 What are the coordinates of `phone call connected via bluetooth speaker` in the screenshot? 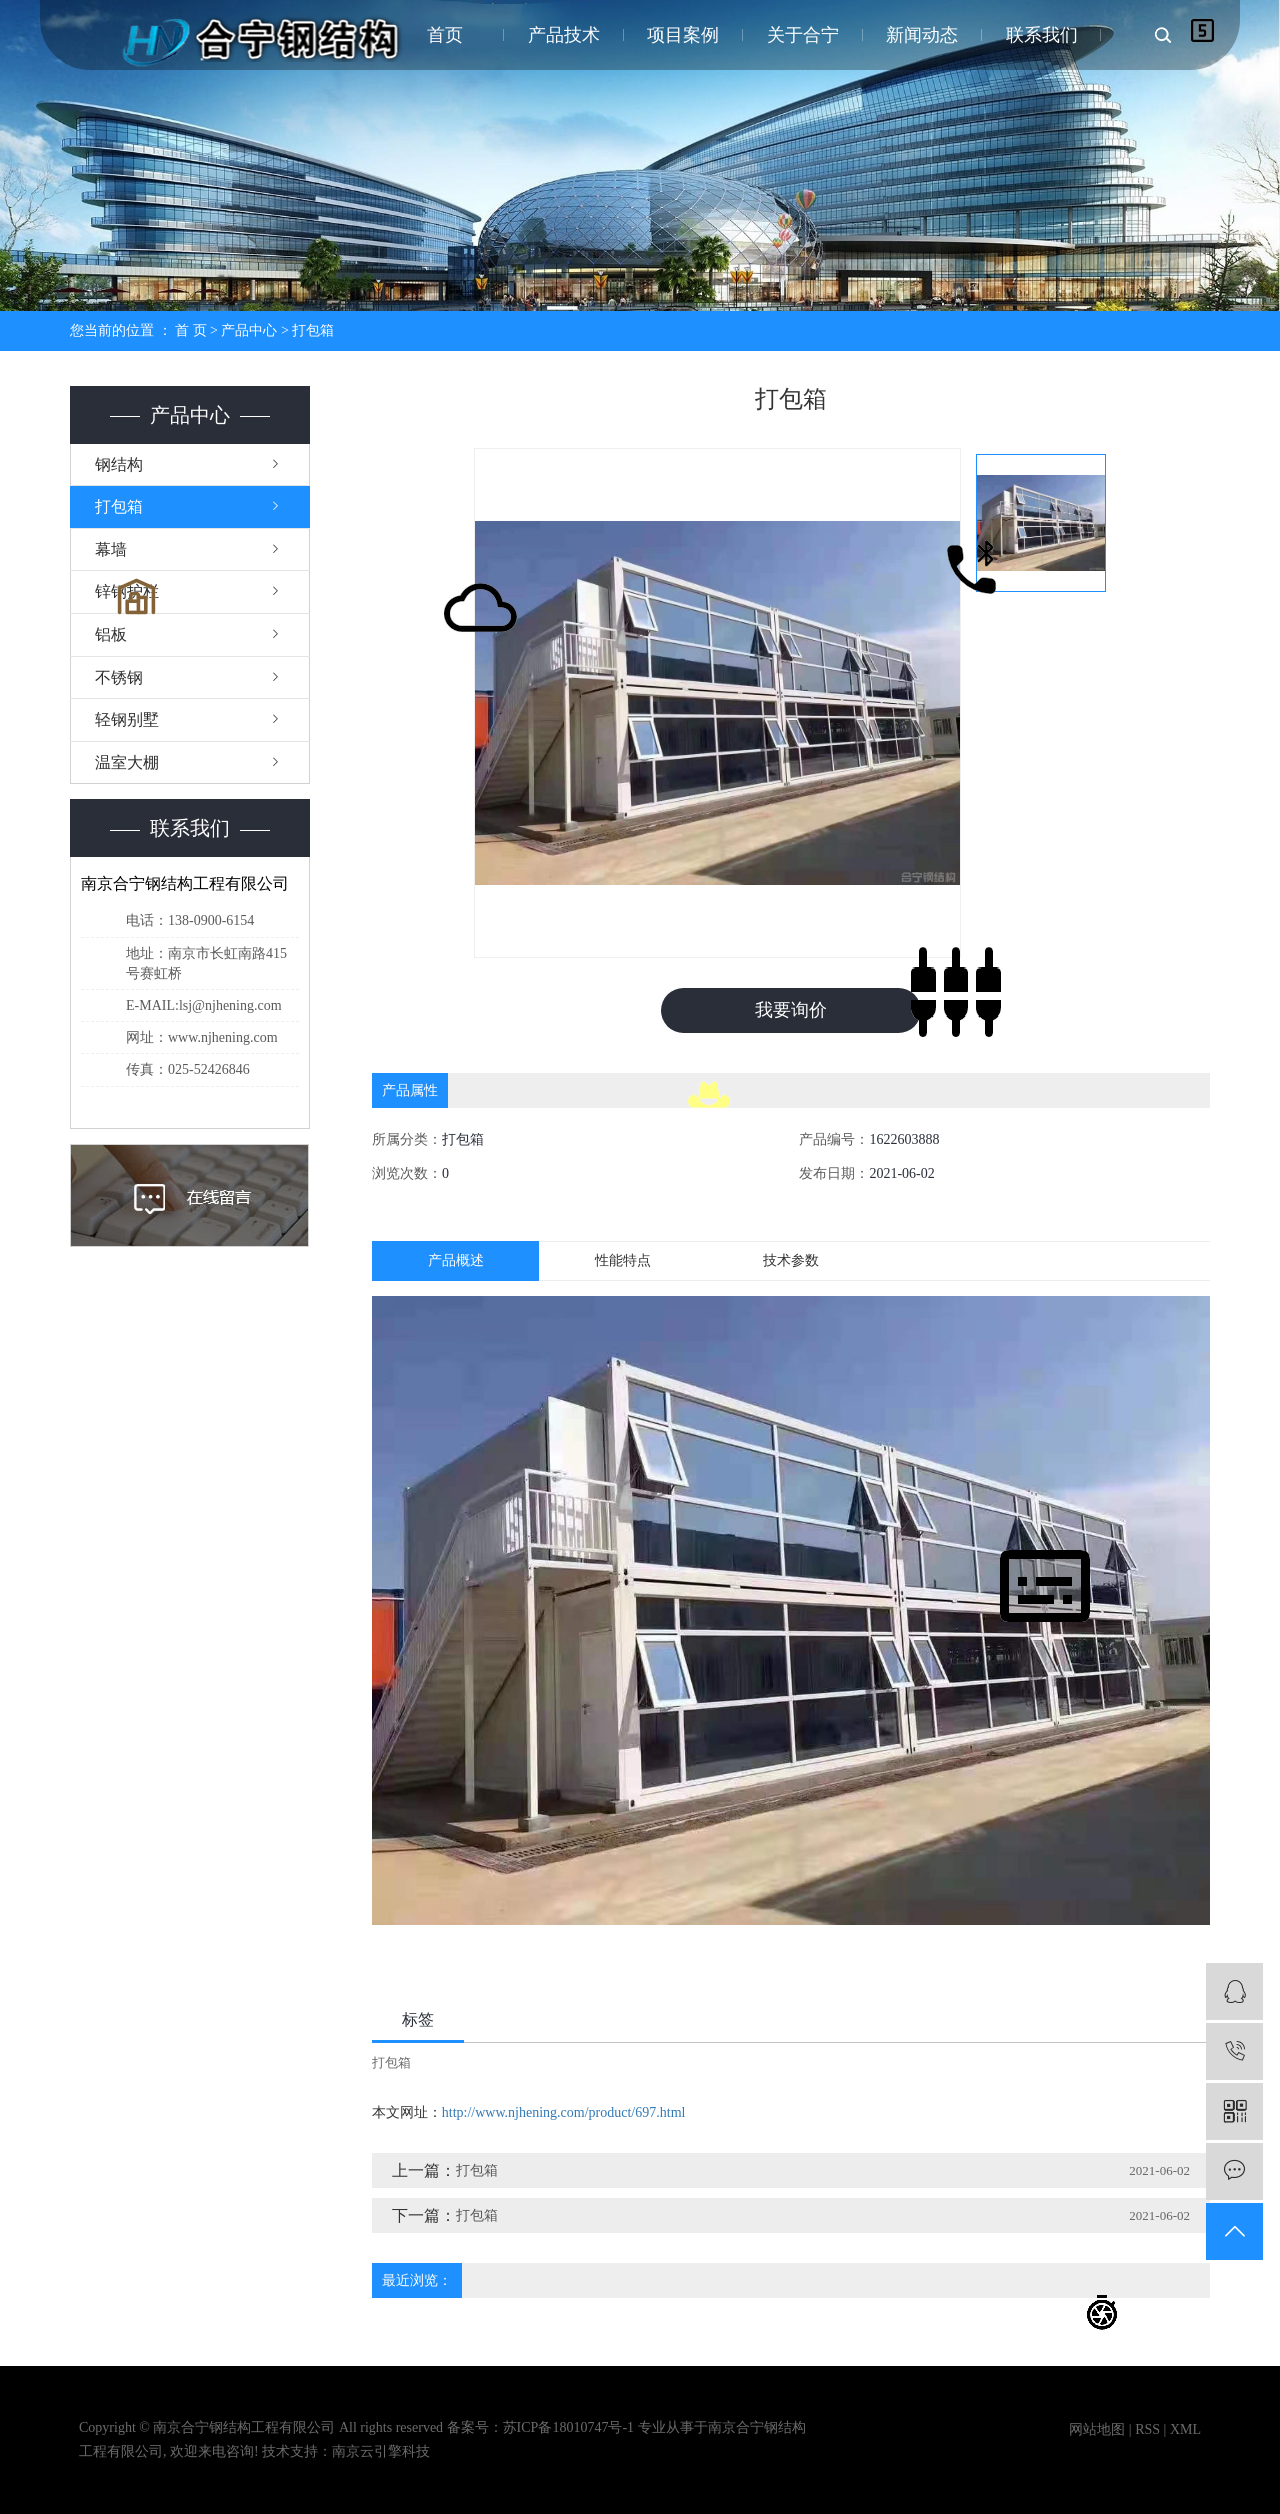 It's located at (971, 569).